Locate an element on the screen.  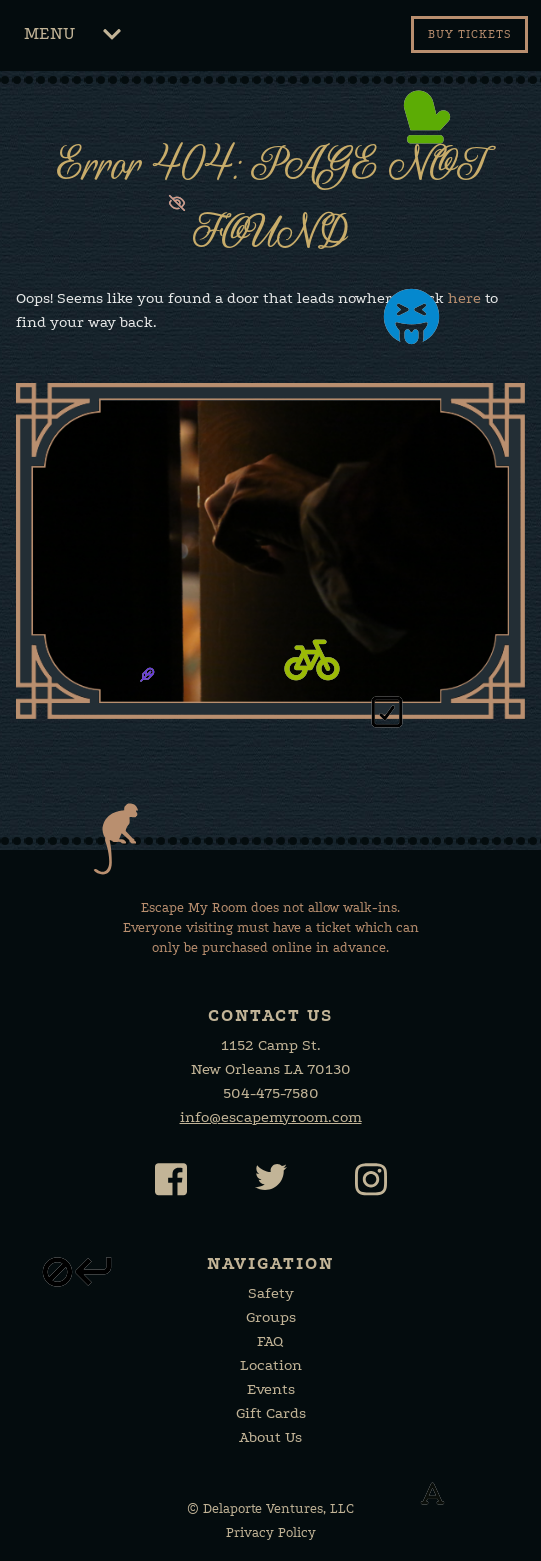
hide password or sensitive content is located at coordinates (177, 203).